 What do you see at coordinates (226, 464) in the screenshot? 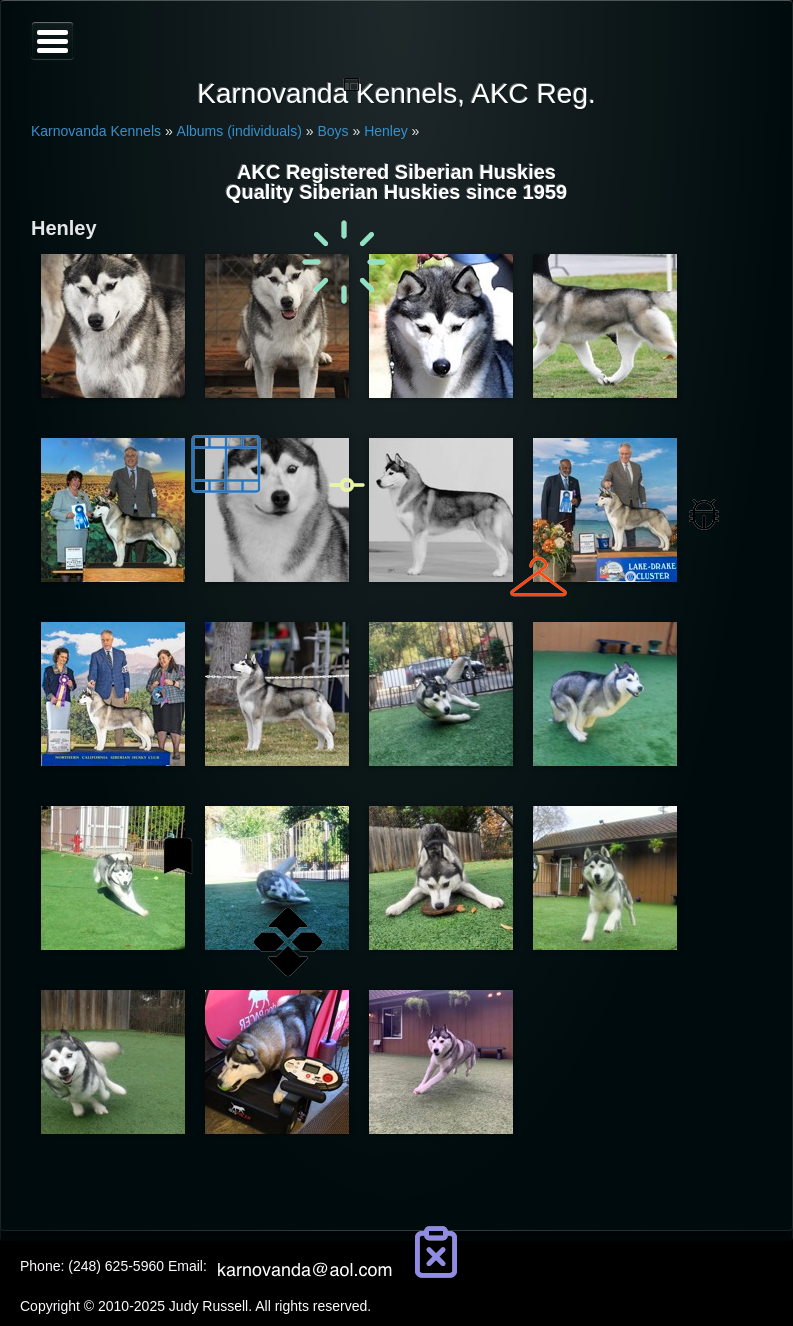
I see `view video or film content` at bounding box center [226, 464].